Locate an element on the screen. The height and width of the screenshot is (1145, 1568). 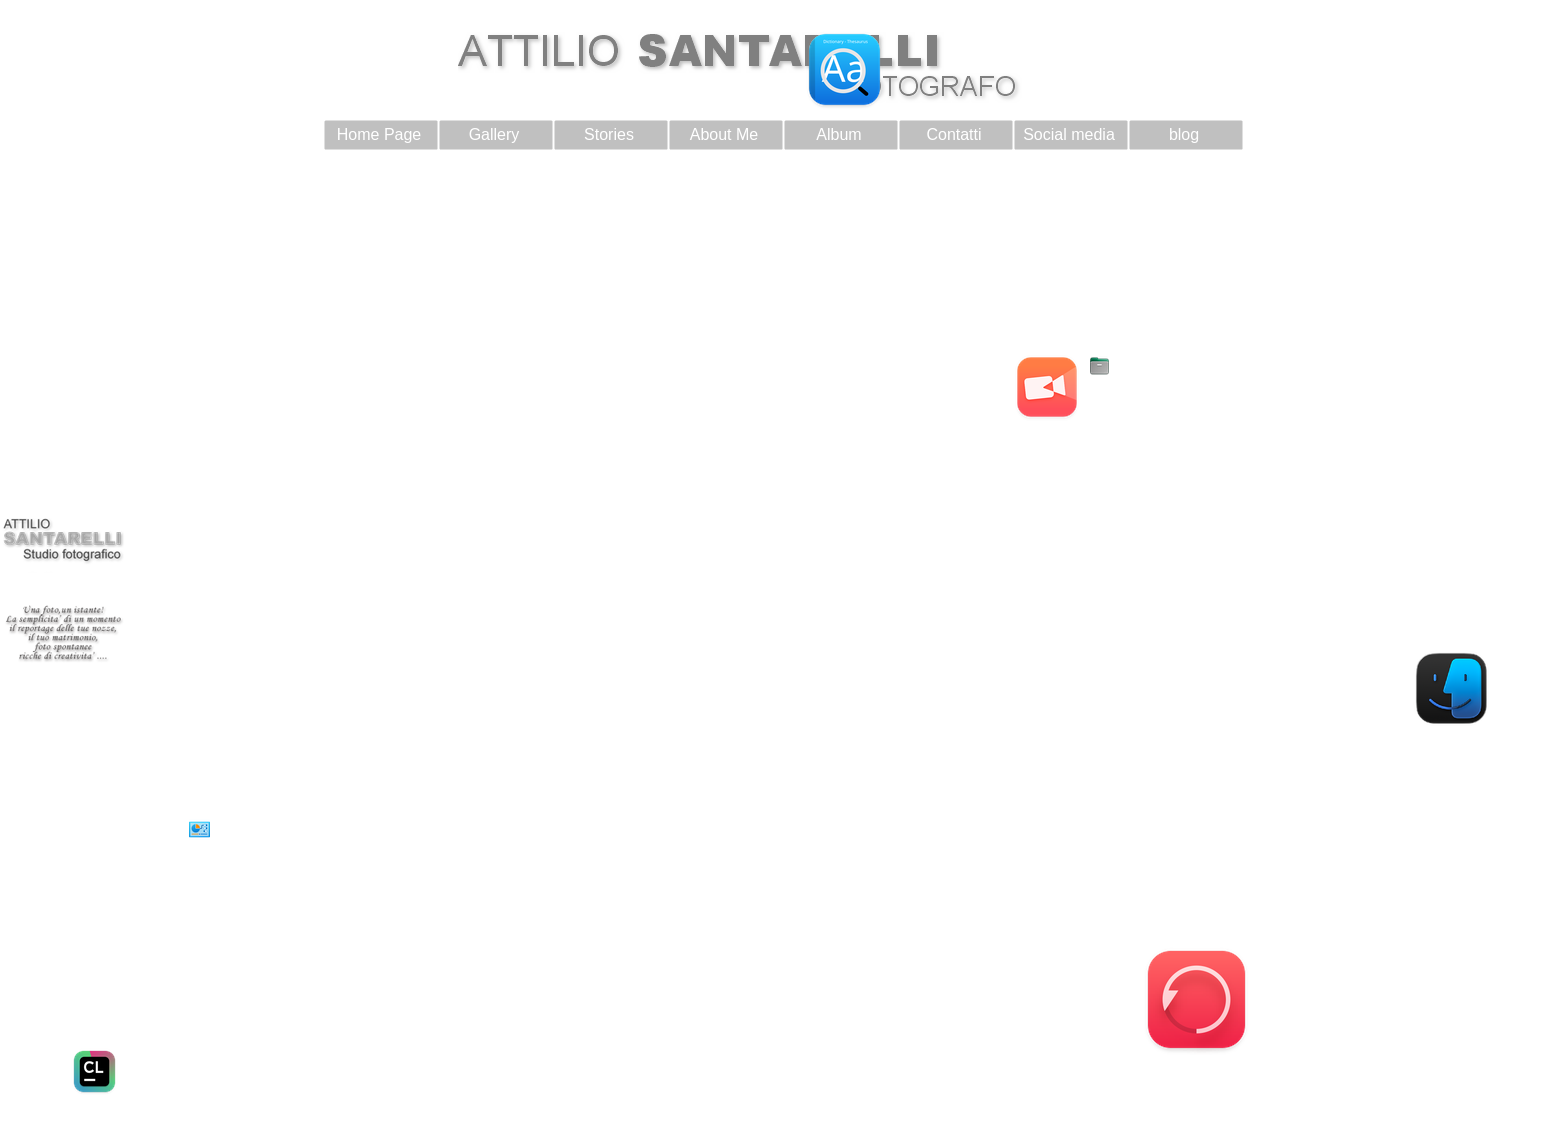
open timeshift backup and restore utility is located at coordinates (1196, 999).